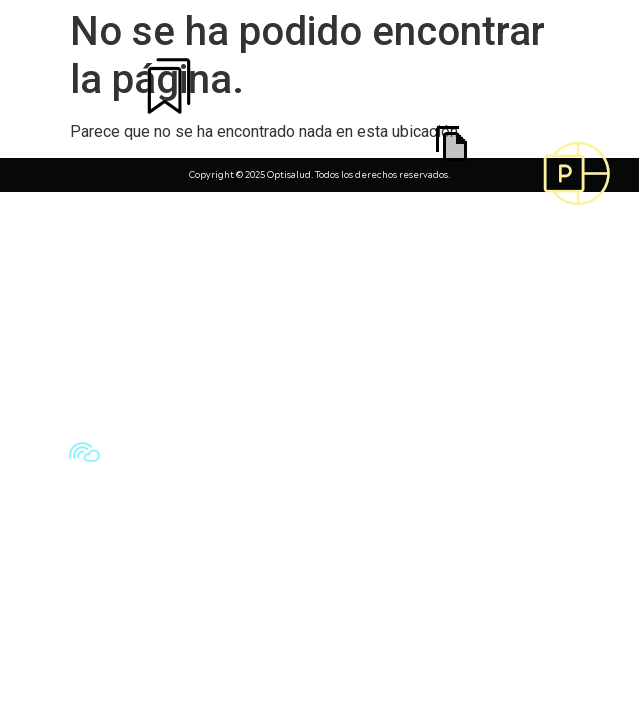  What do you see at coordinates (84, 451) in the screenshot?
I see `view weather information` at bounding box center [84, 451].